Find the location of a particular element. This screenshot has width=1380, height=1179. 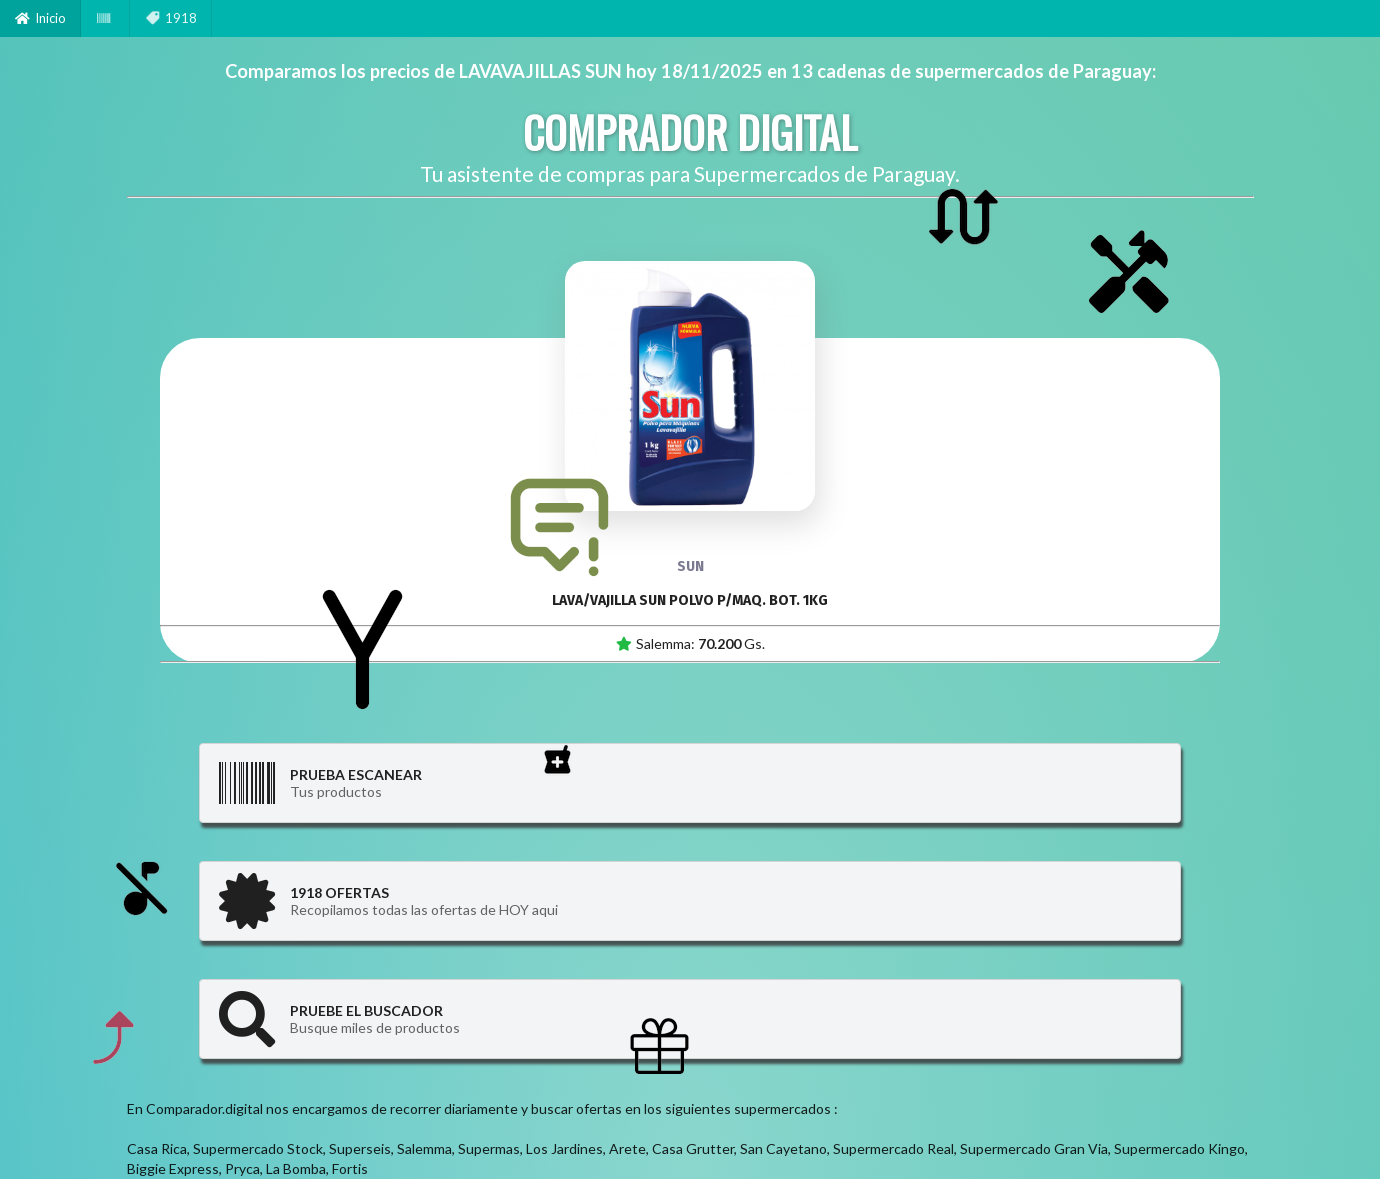

mute or disable music playback is located at coordinates (141, 888).